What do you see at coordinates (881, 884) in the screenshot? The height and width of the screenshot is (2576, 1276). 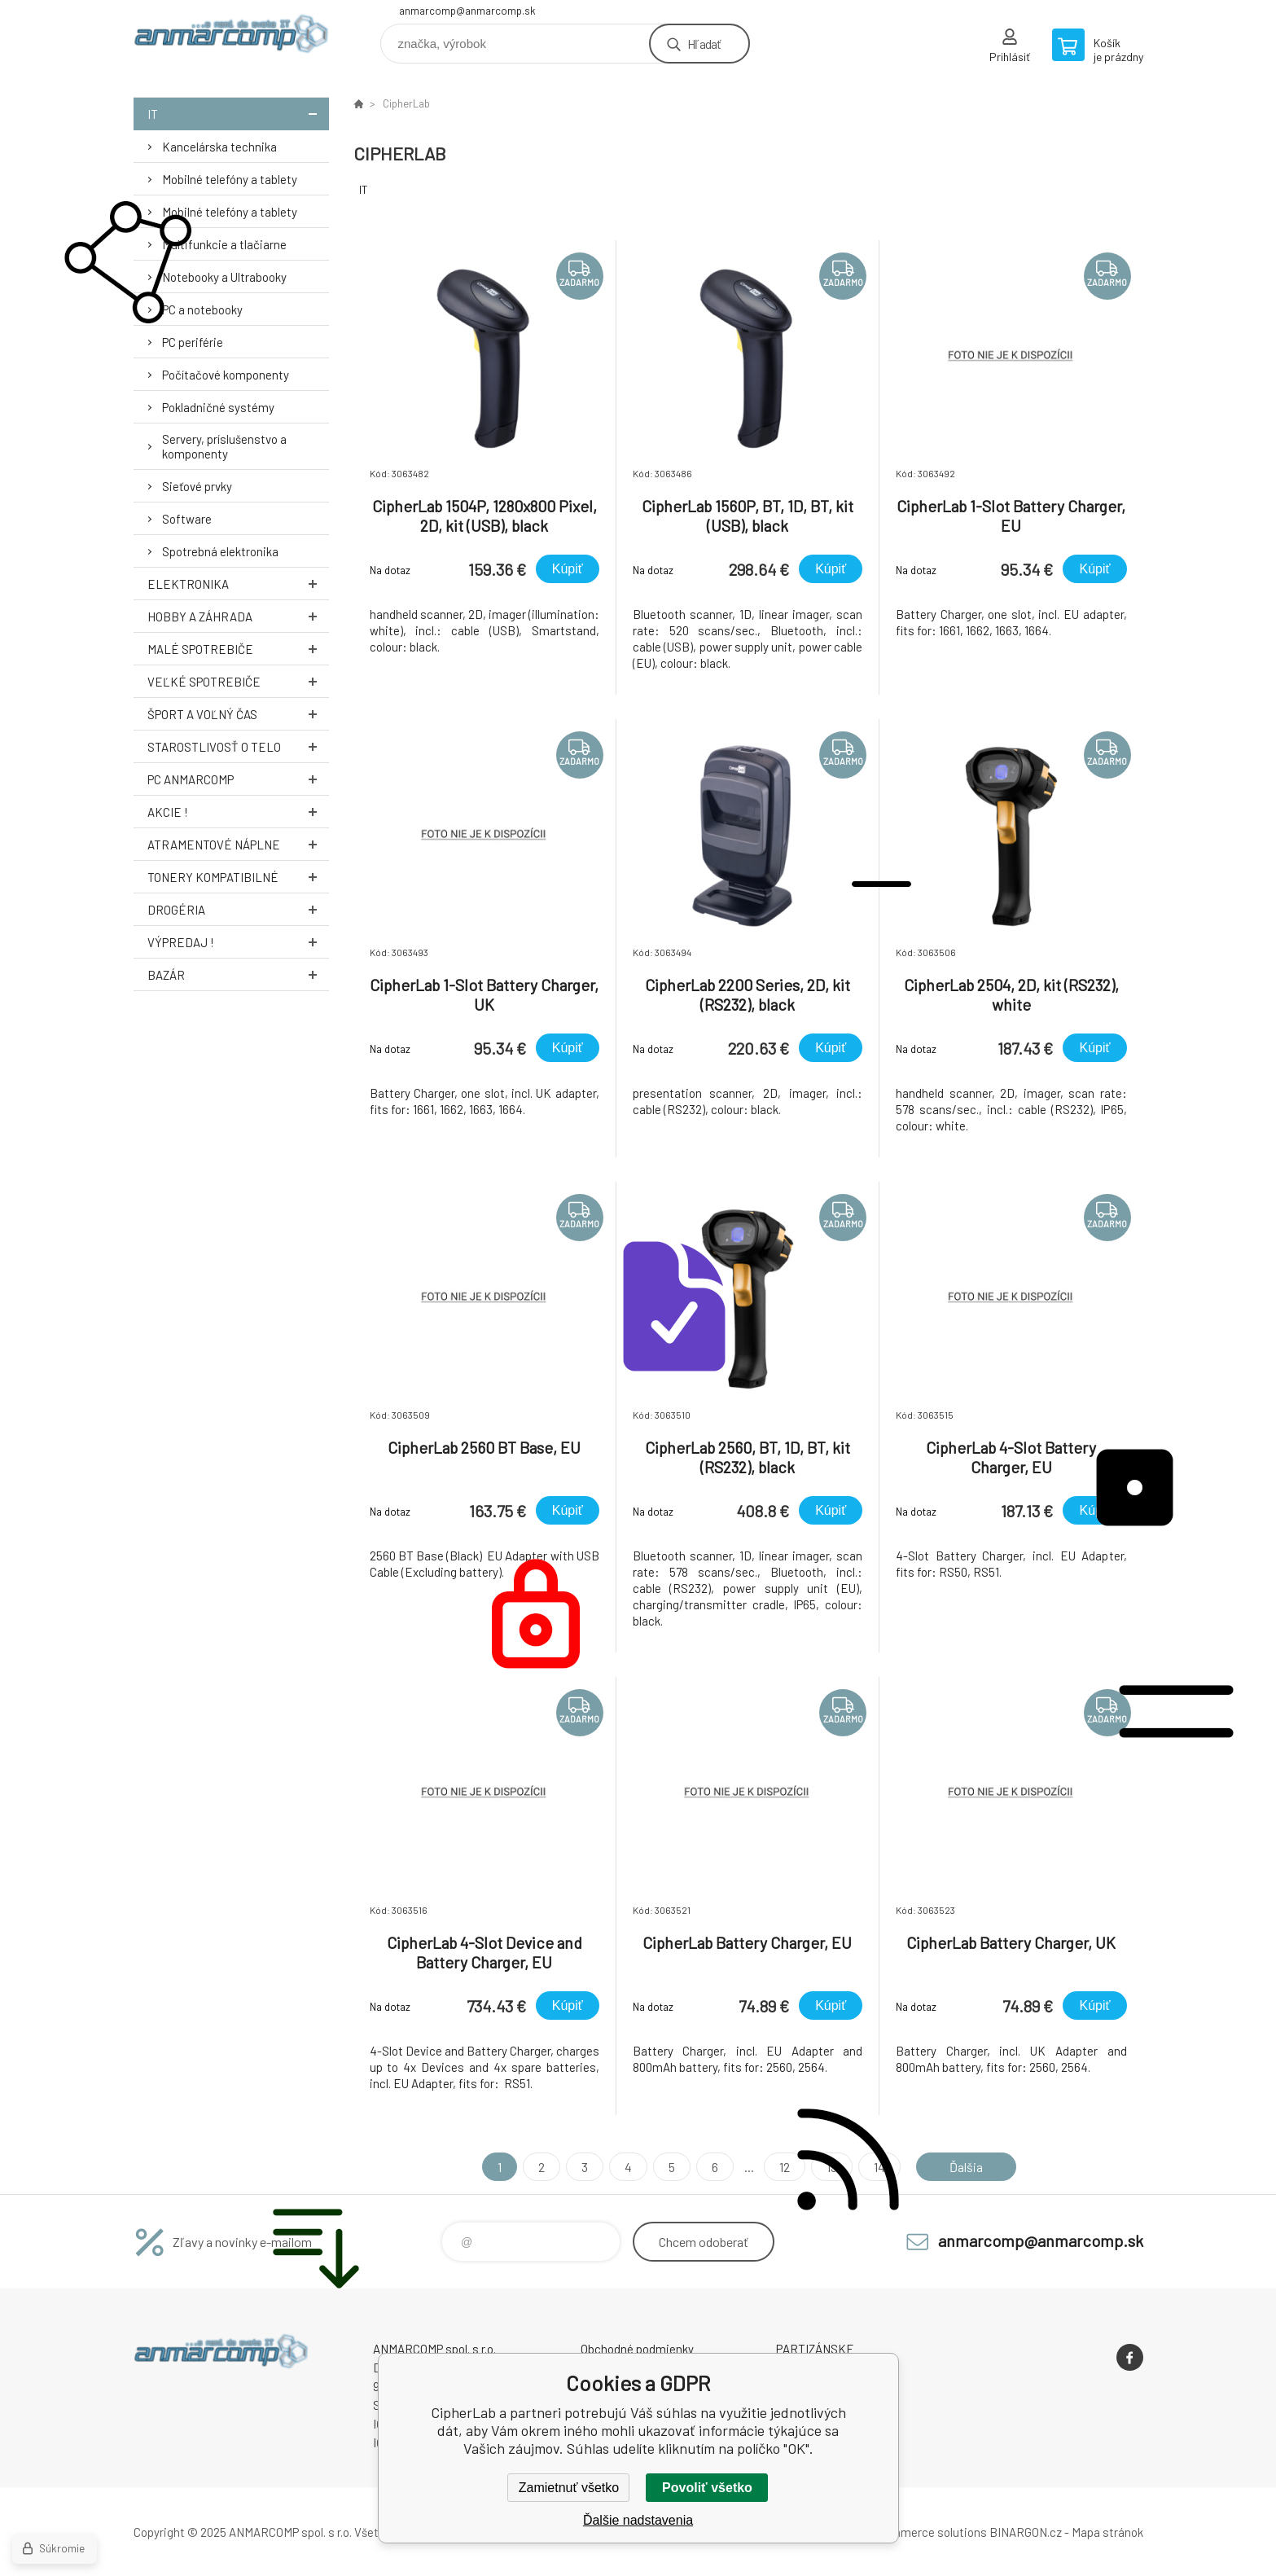 I see `decrease quantity or value` at bounding box center [881, 884].